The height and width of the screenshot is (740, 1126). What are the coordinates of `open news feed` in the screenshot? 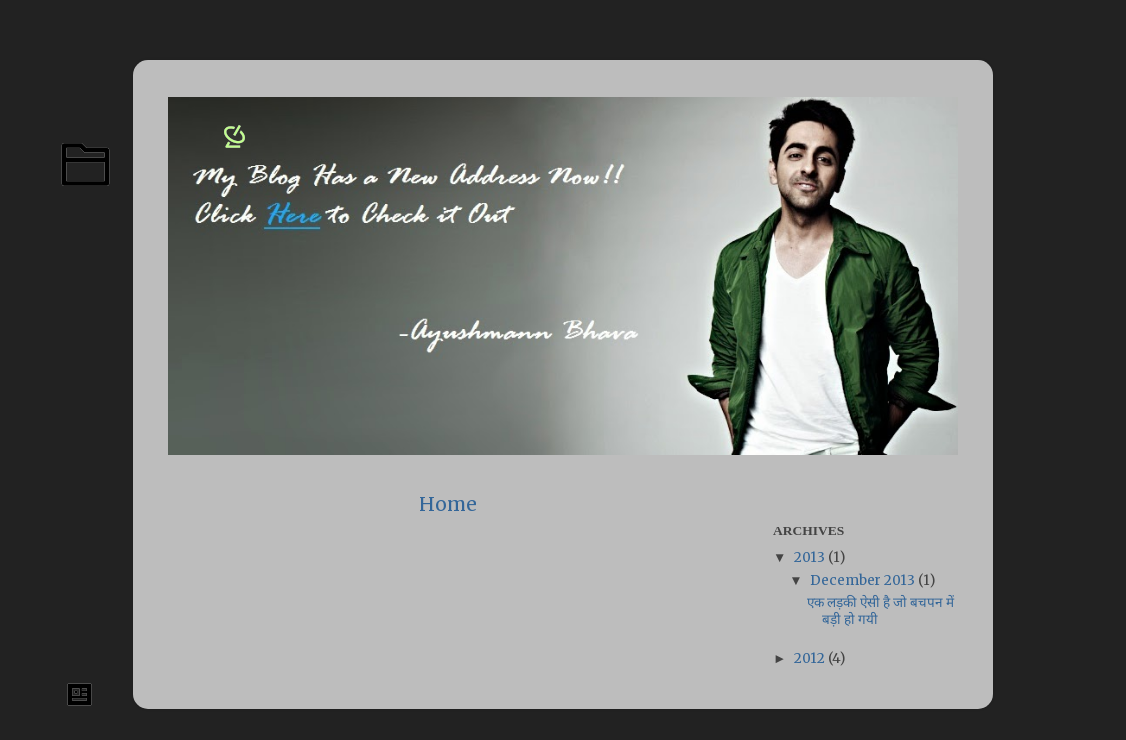 It's located at (79, 694).